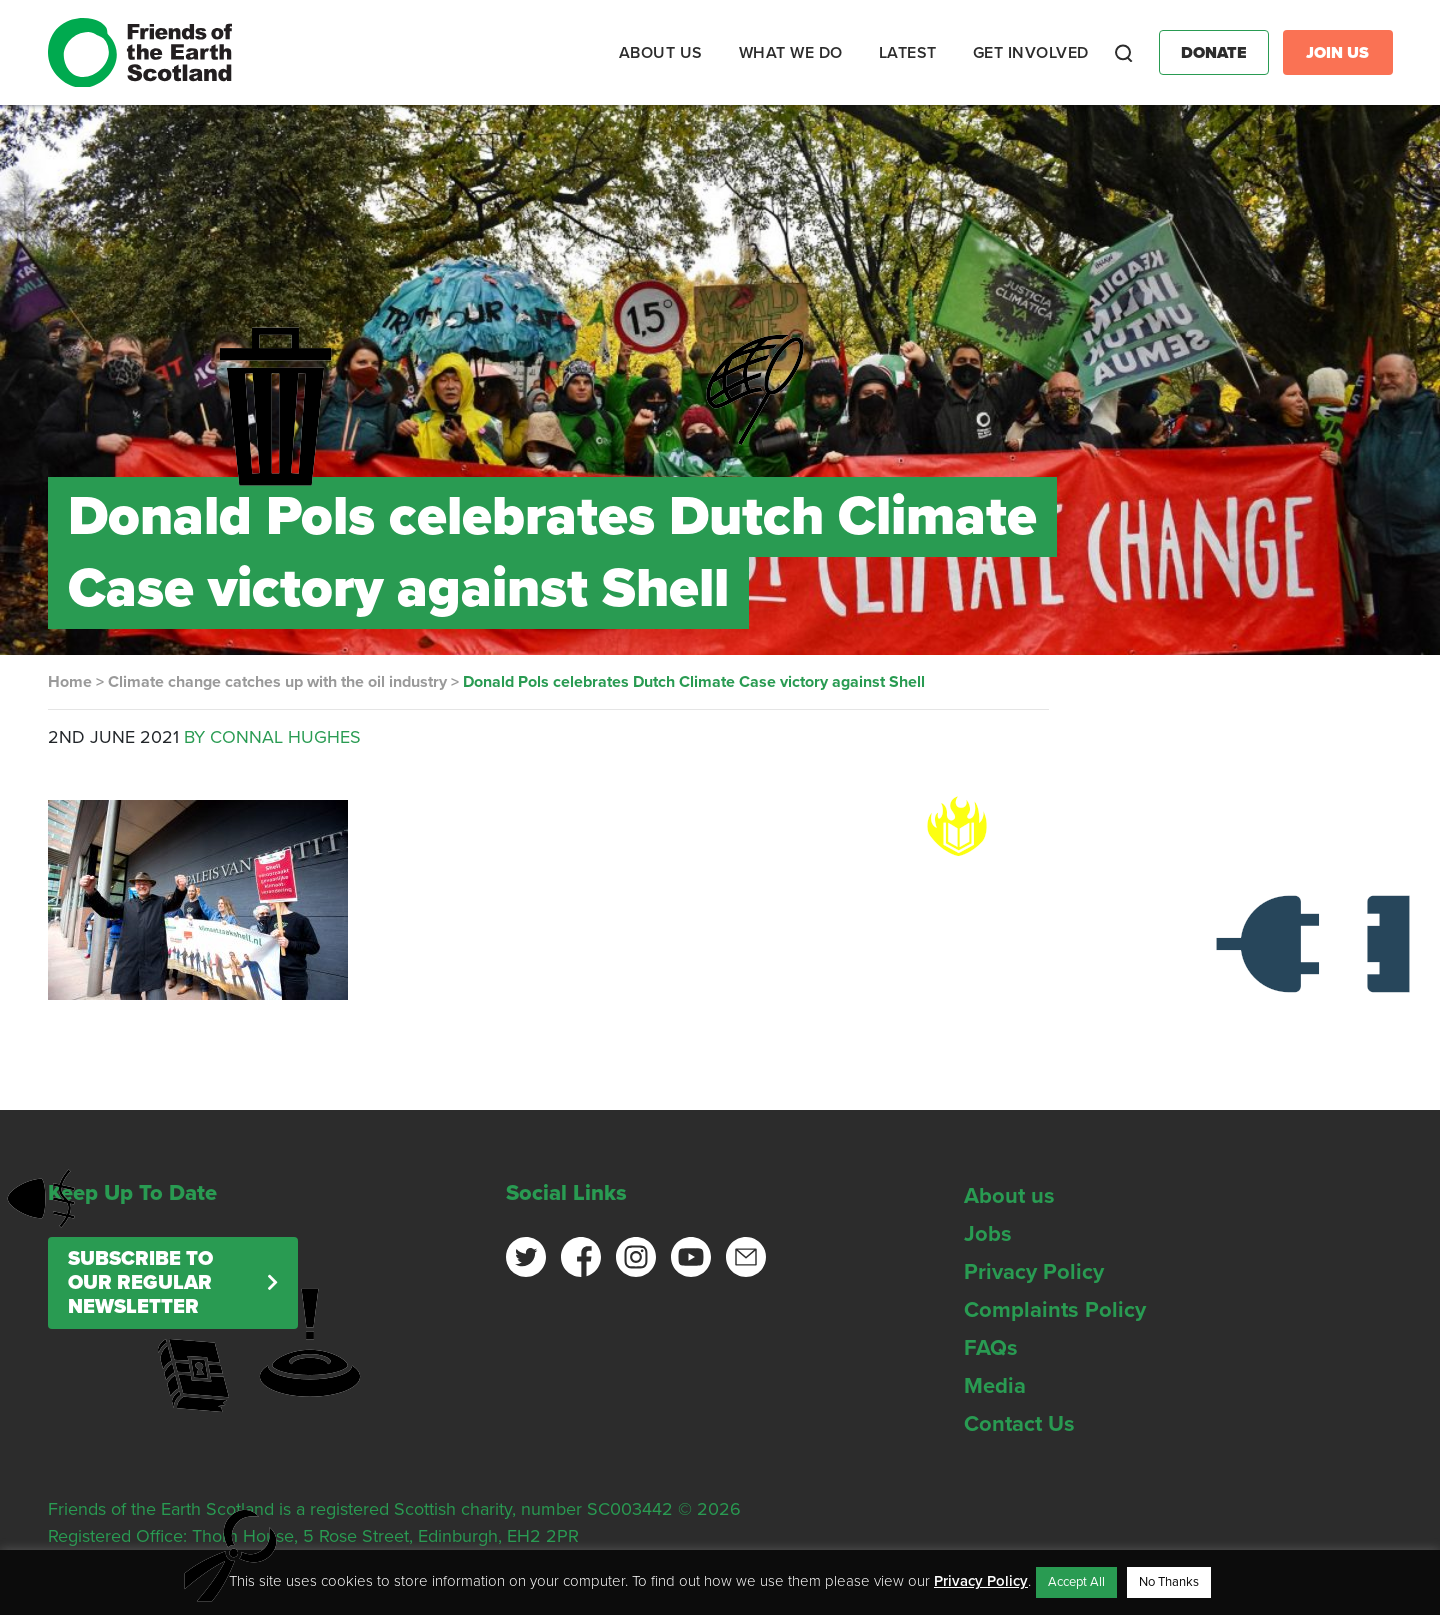 This screenshot has height=1615, width=1440. Describe the element at coordinates (275, 390) in the screenshot. I see `delete selected item` at that location.